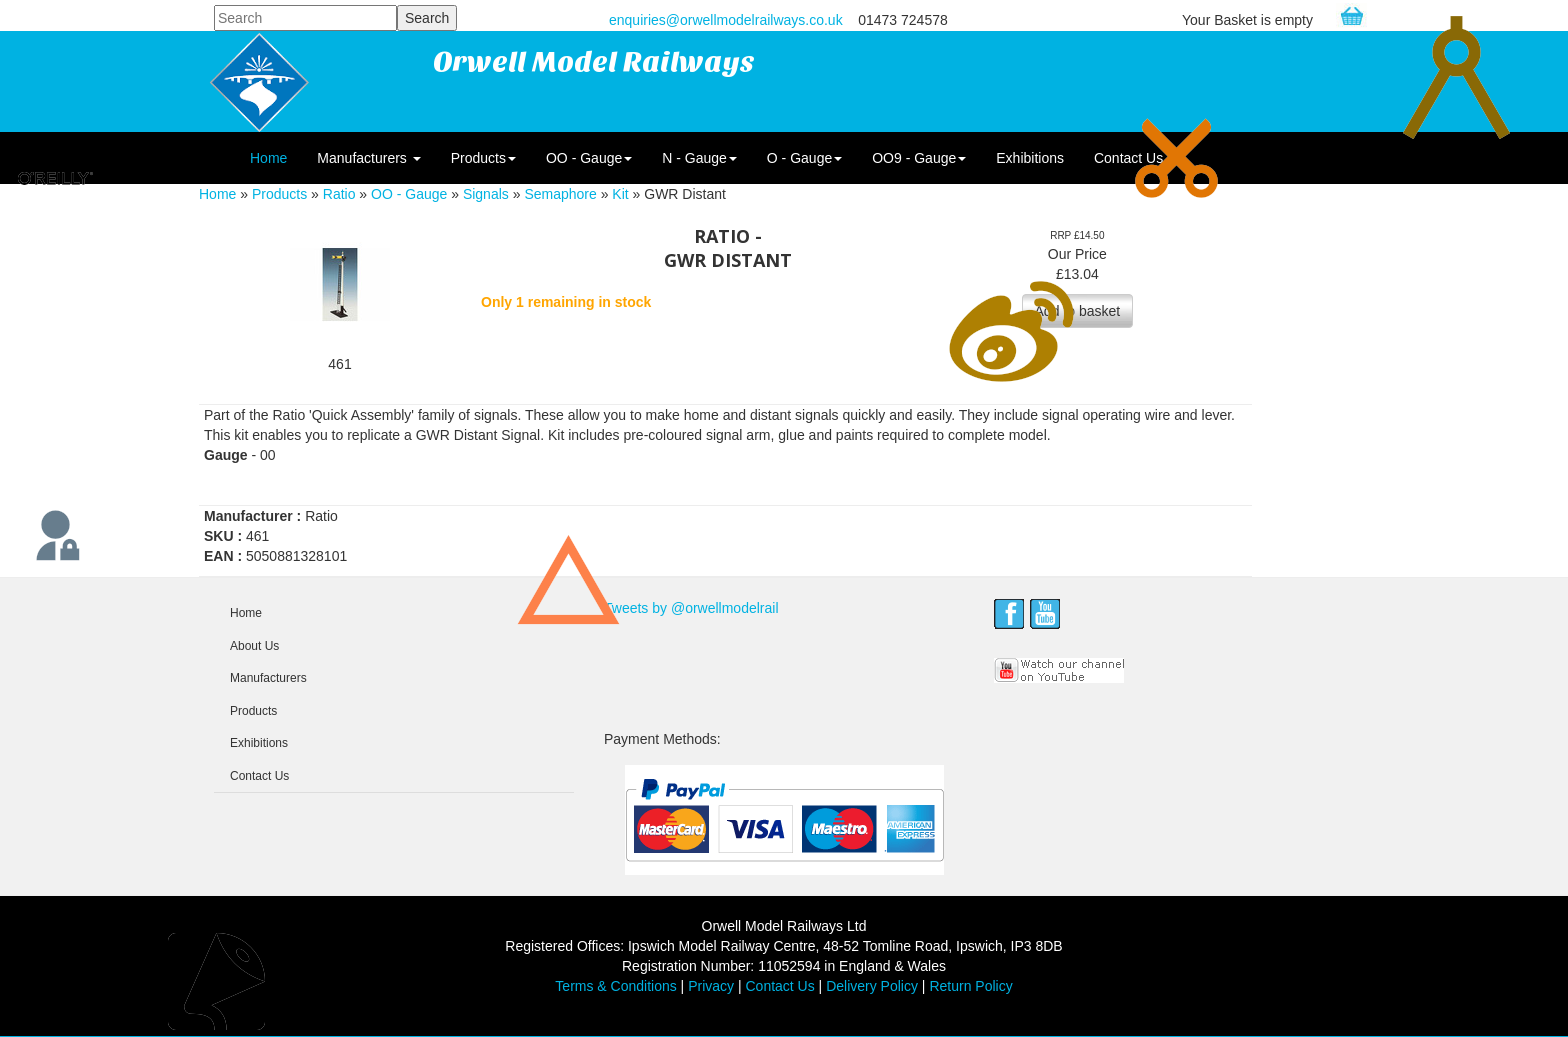  Describe the element at coordinates (1456, 76) in the screenshot. I see `access drawing compass tool` at that location.